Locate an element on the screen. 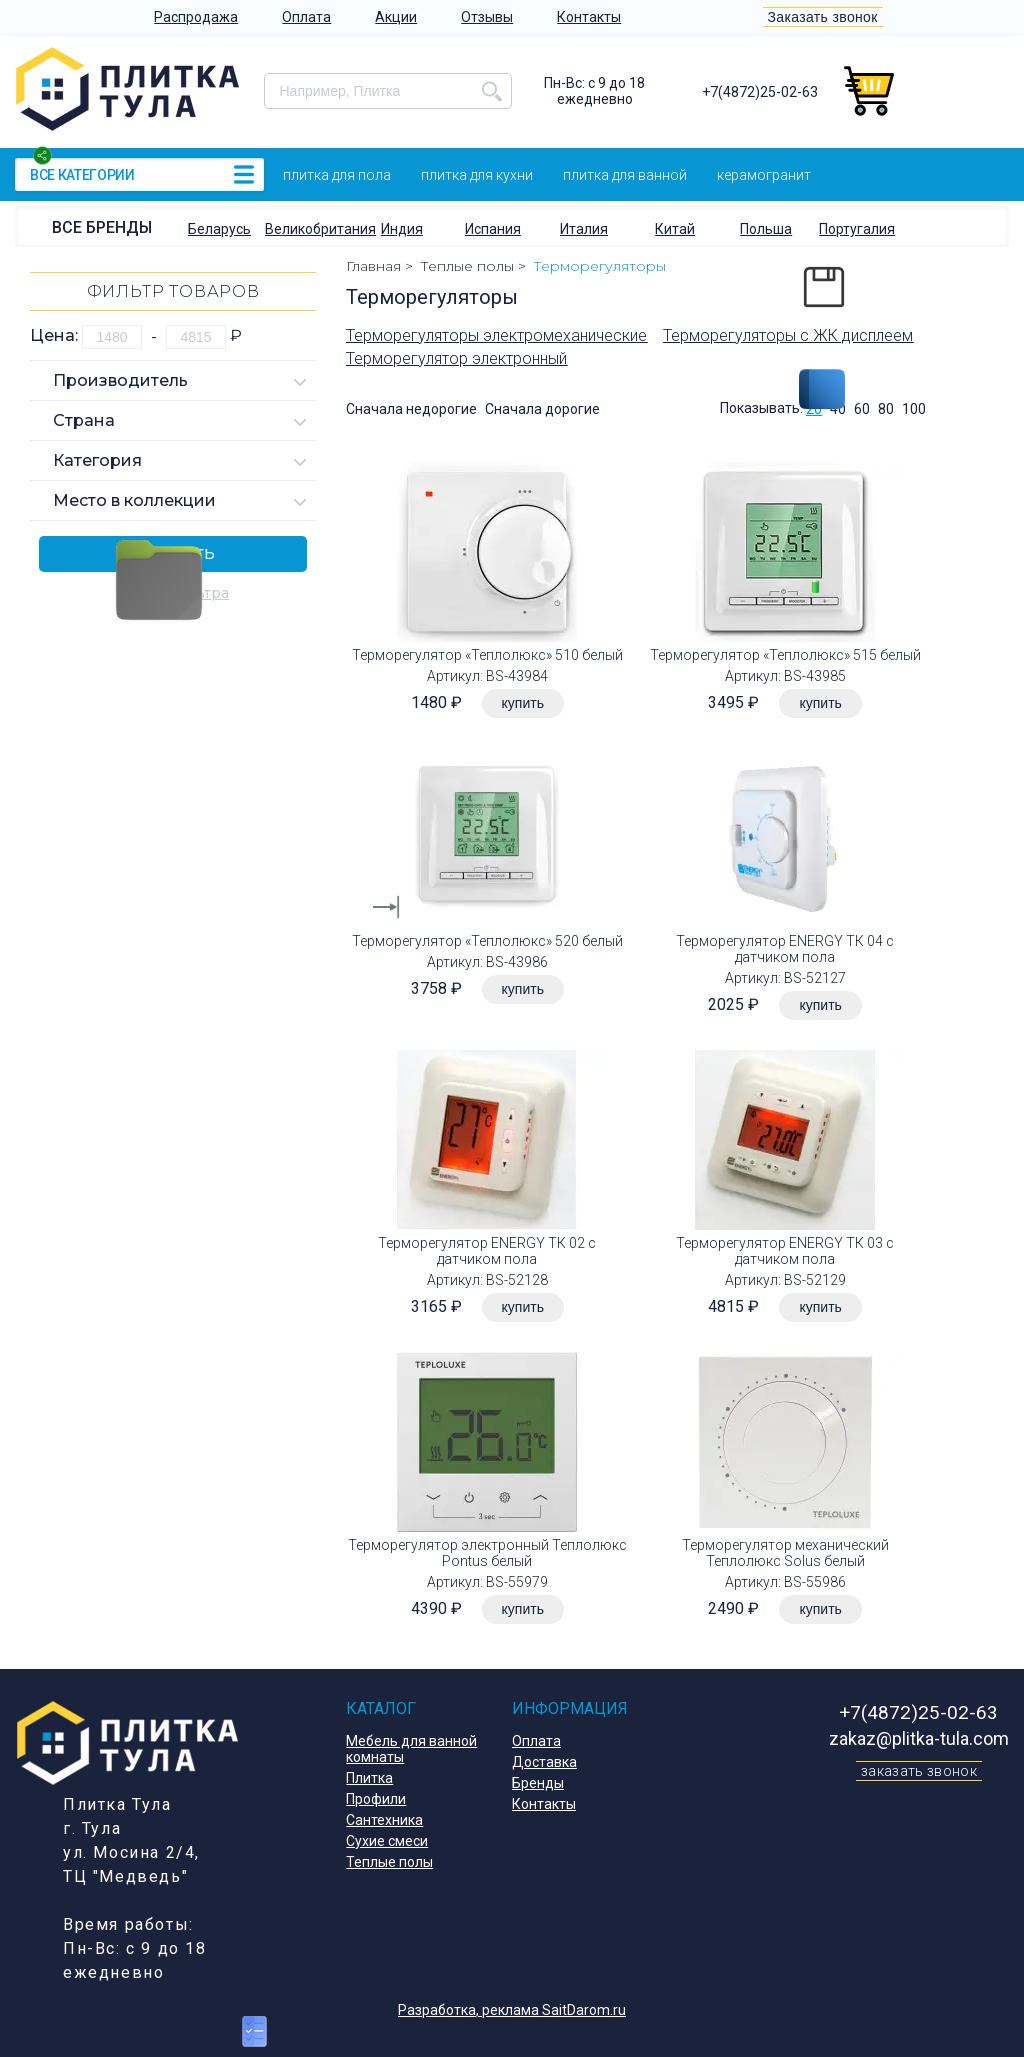 This screenshot has height=2057, width=1024. save file to disk is located at coordinates (824, 287).